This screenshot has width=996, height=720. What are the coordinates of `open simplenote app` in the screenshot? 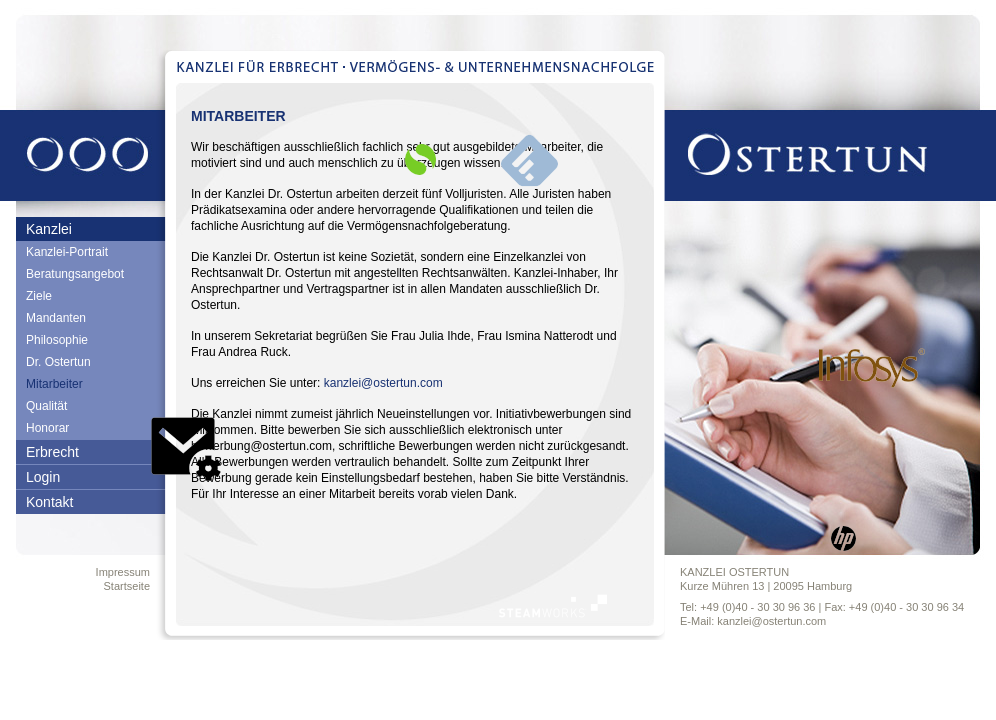 It's located at (420, 159).